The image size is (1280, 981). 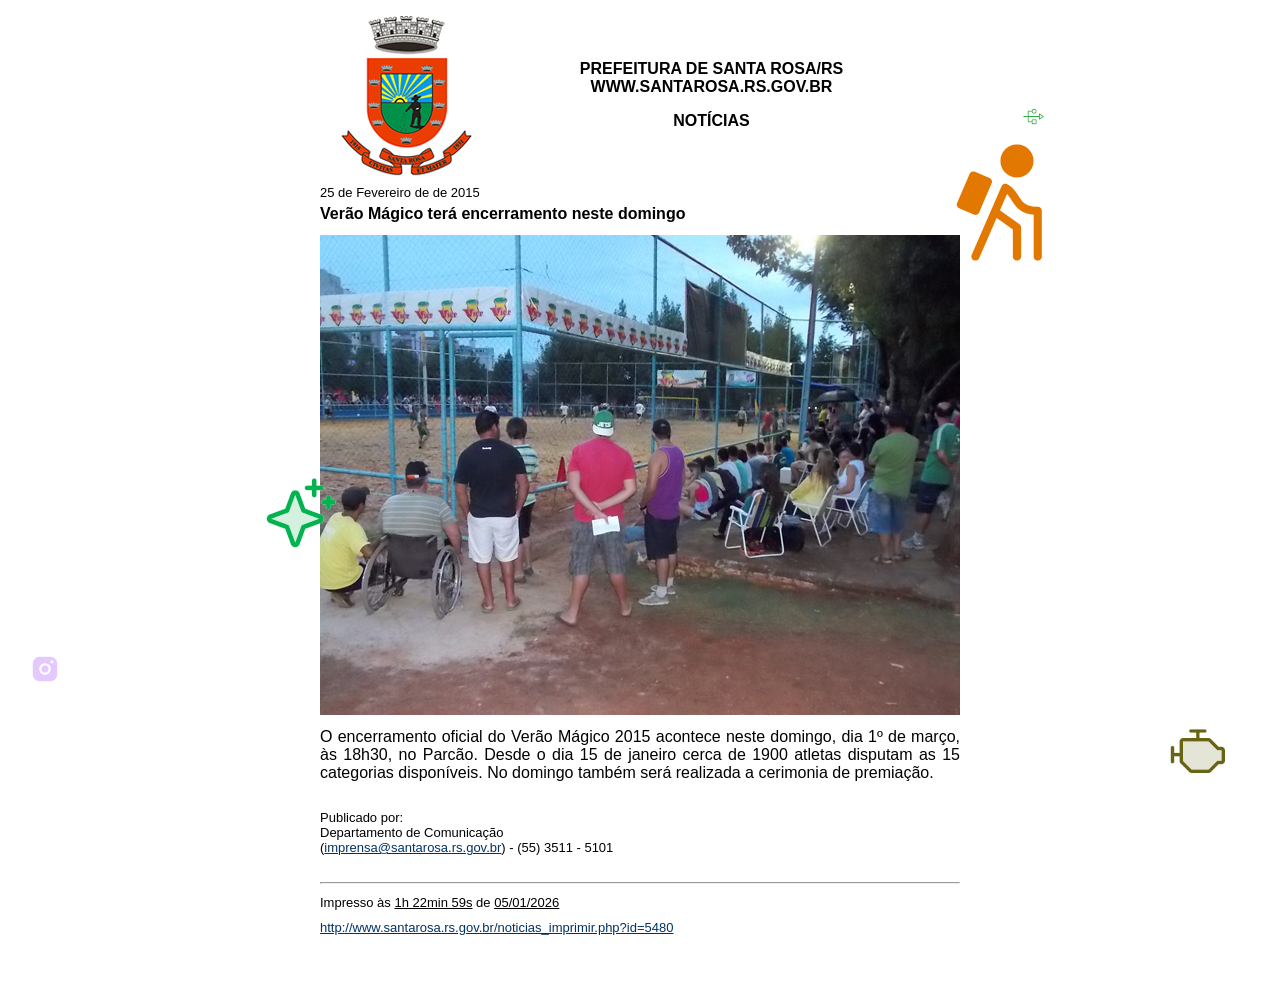 What do you see at coordinates (300, 514) in the screenshot?
I see `indicates AI-generated or enhanced content` at bounding box center [300, 514].